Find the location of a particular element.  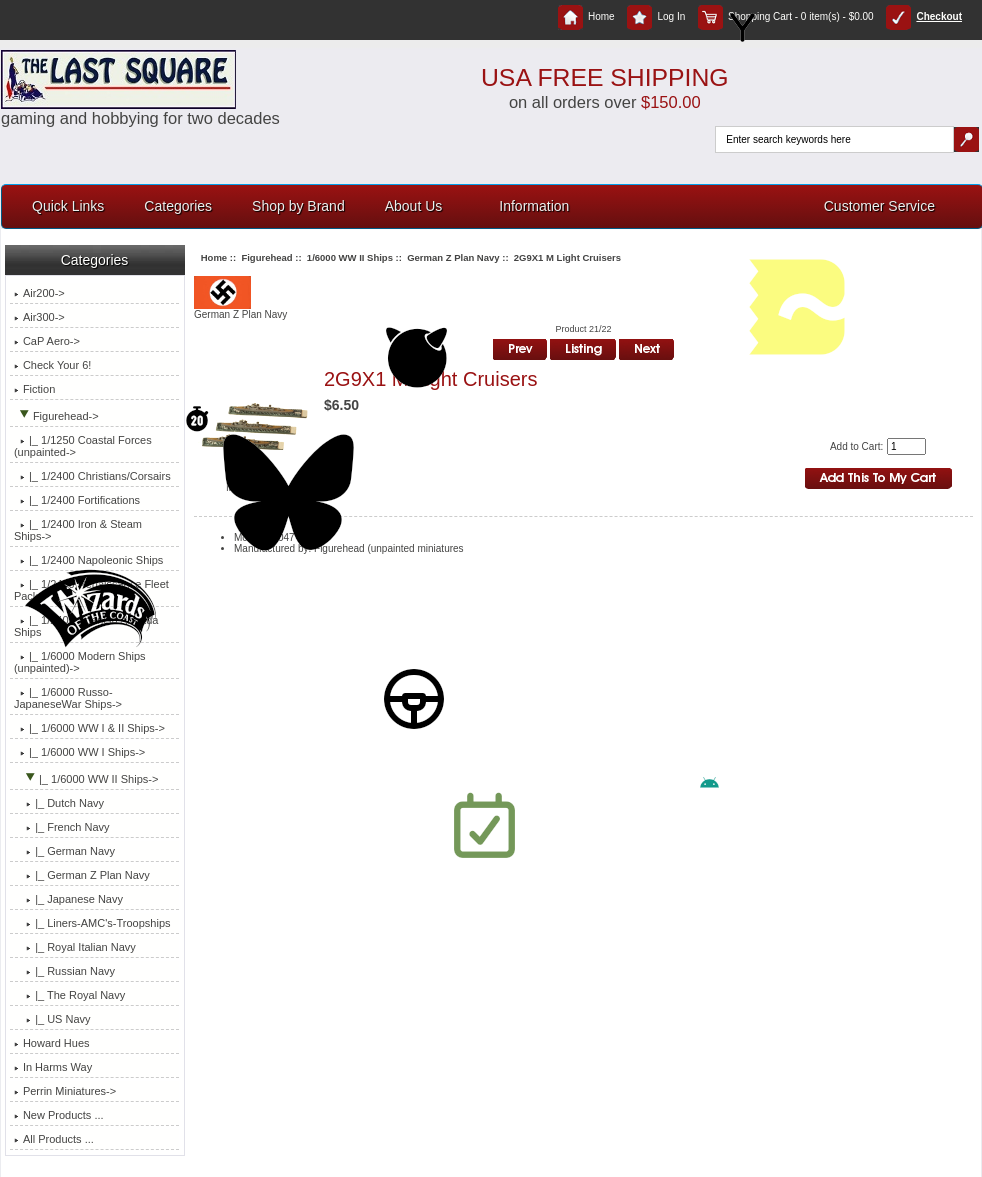

confirm or complete a scheduled event is located at coordinates (484, 827).